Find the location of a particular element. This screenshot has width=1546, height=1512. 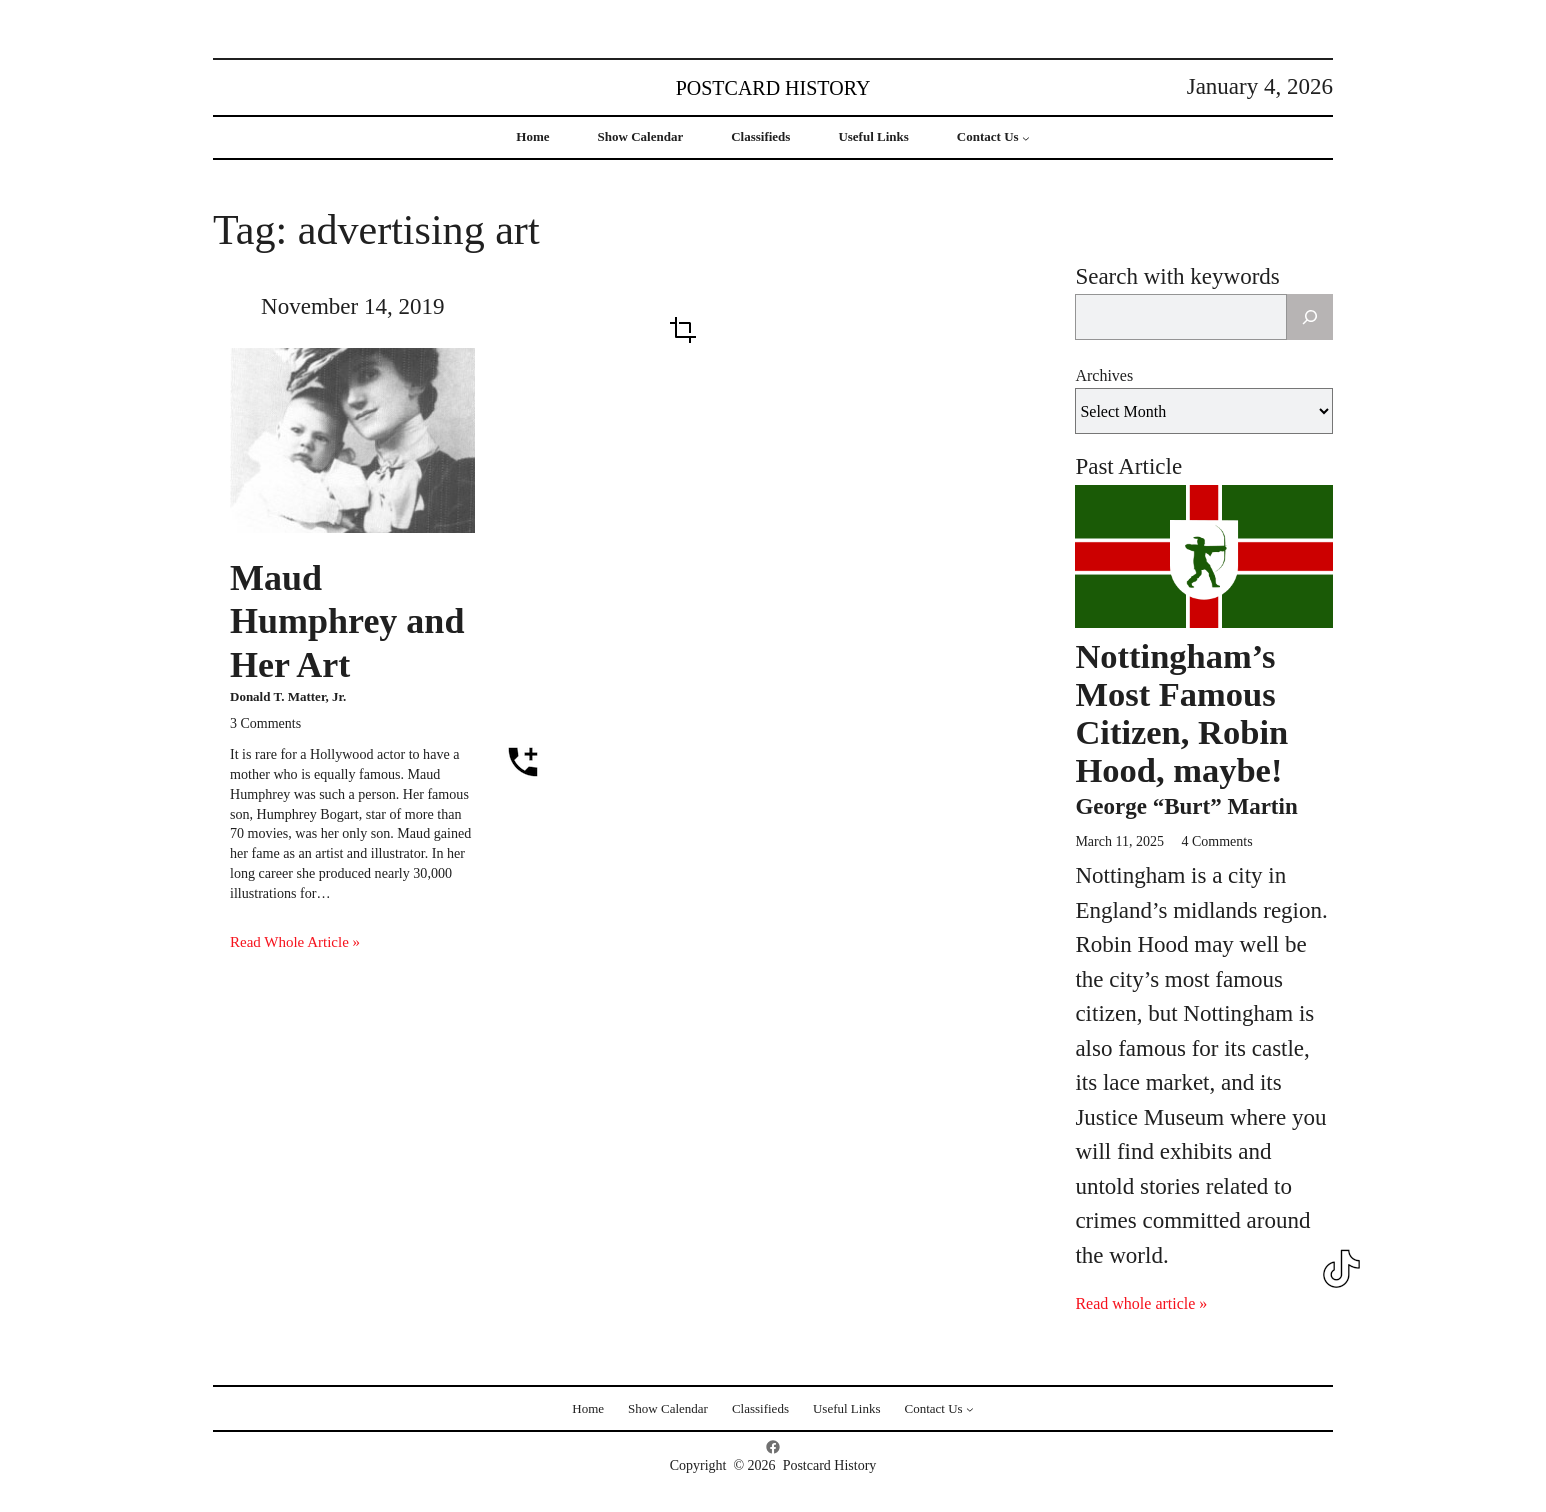

add a new contact to your phone is located at coordinates (523, 762).